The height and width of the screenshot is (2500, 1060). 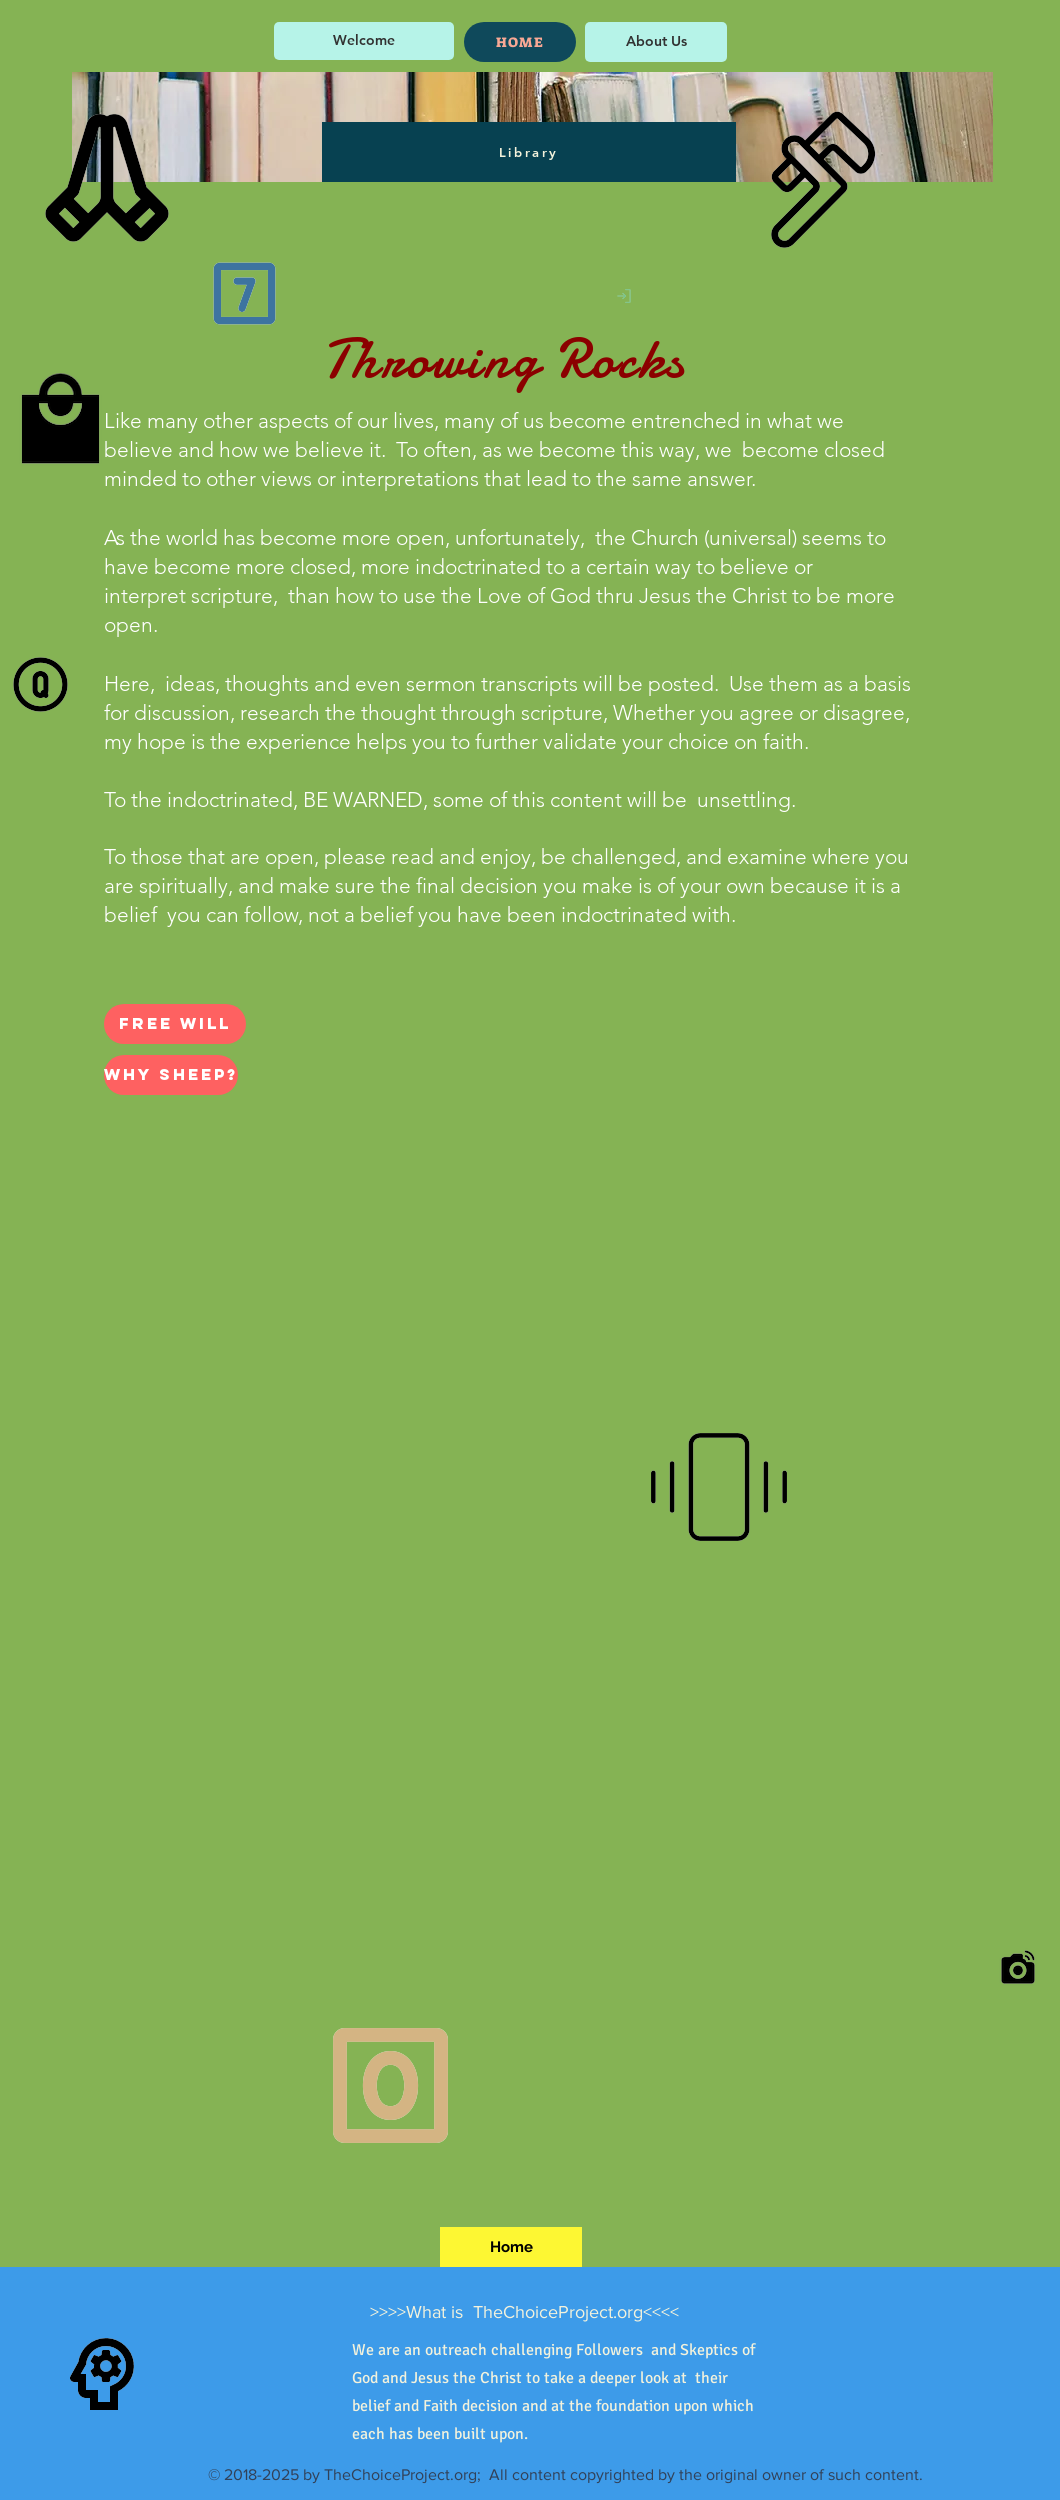 What do you see at coordinates (60, 420) in the screenshot?
I see `open shopping bag or cart` at bounding box center [60, 420].